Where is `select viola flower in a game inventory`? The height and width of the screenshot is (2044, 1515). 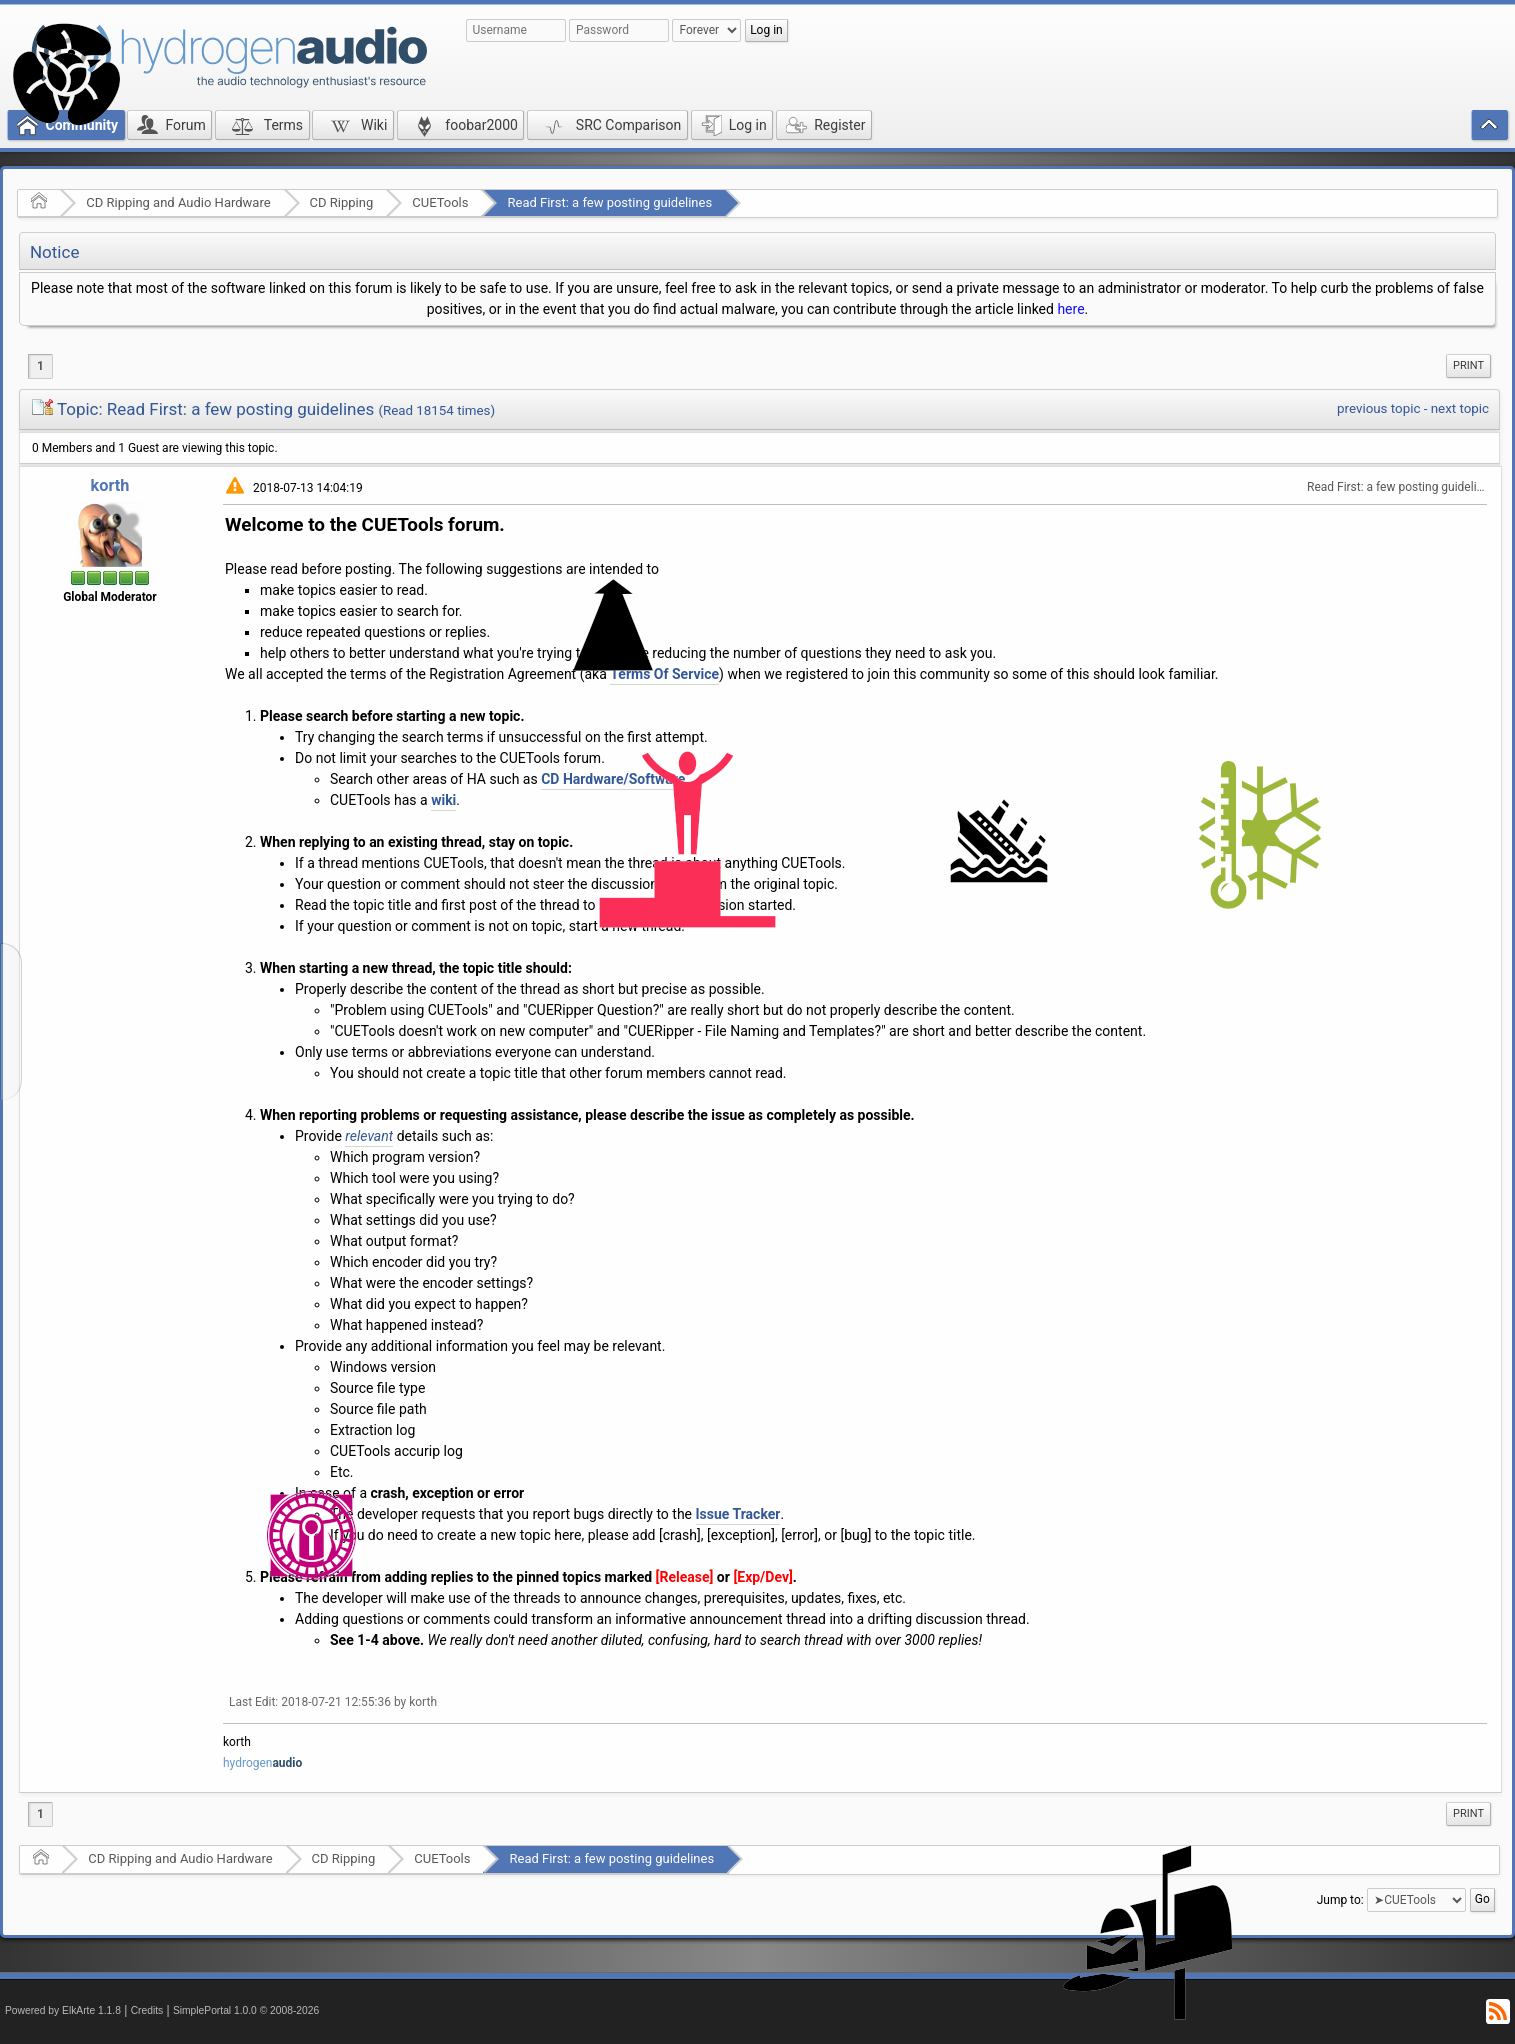 select viola flower in a game inventory is located at coordinates (66, 73).